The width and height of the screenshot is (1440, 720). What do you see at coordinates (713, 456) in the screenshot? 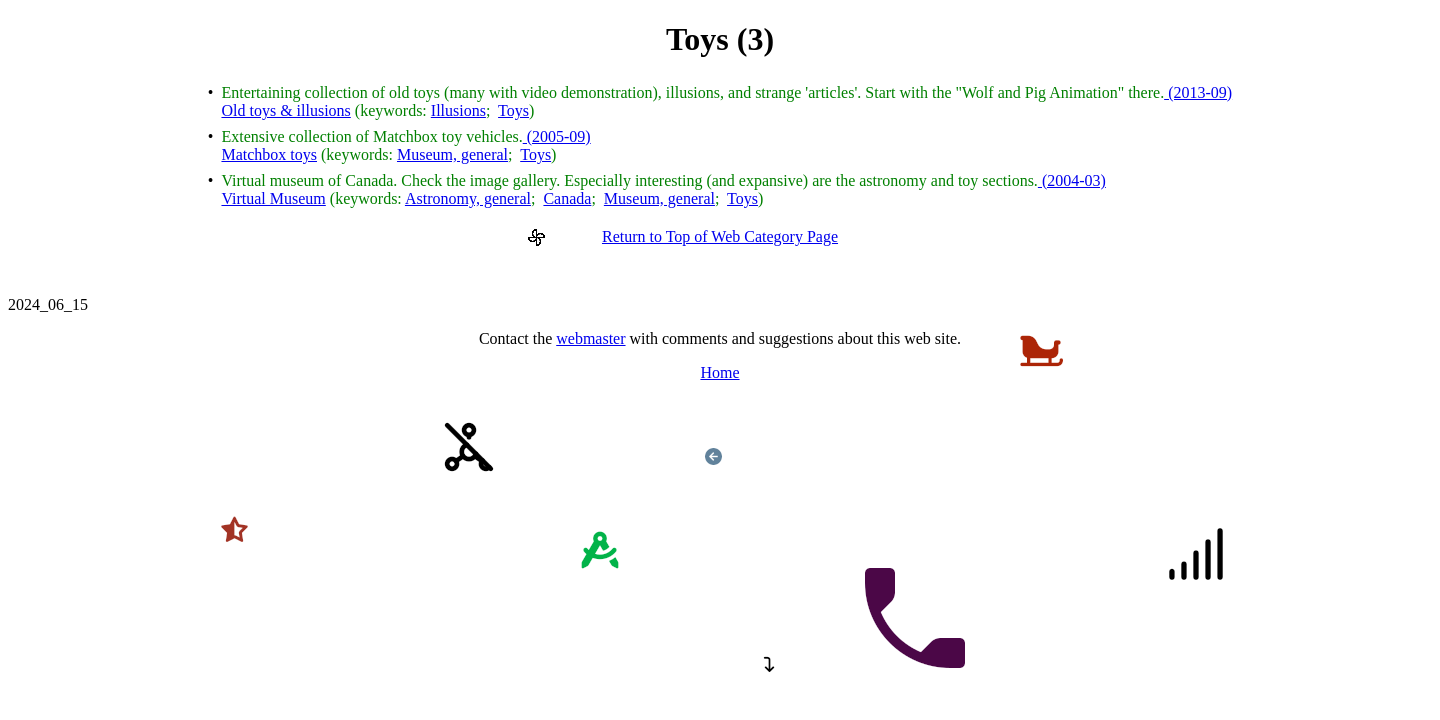
I see `go back to the previous screen` at bounding box center [713, 456].